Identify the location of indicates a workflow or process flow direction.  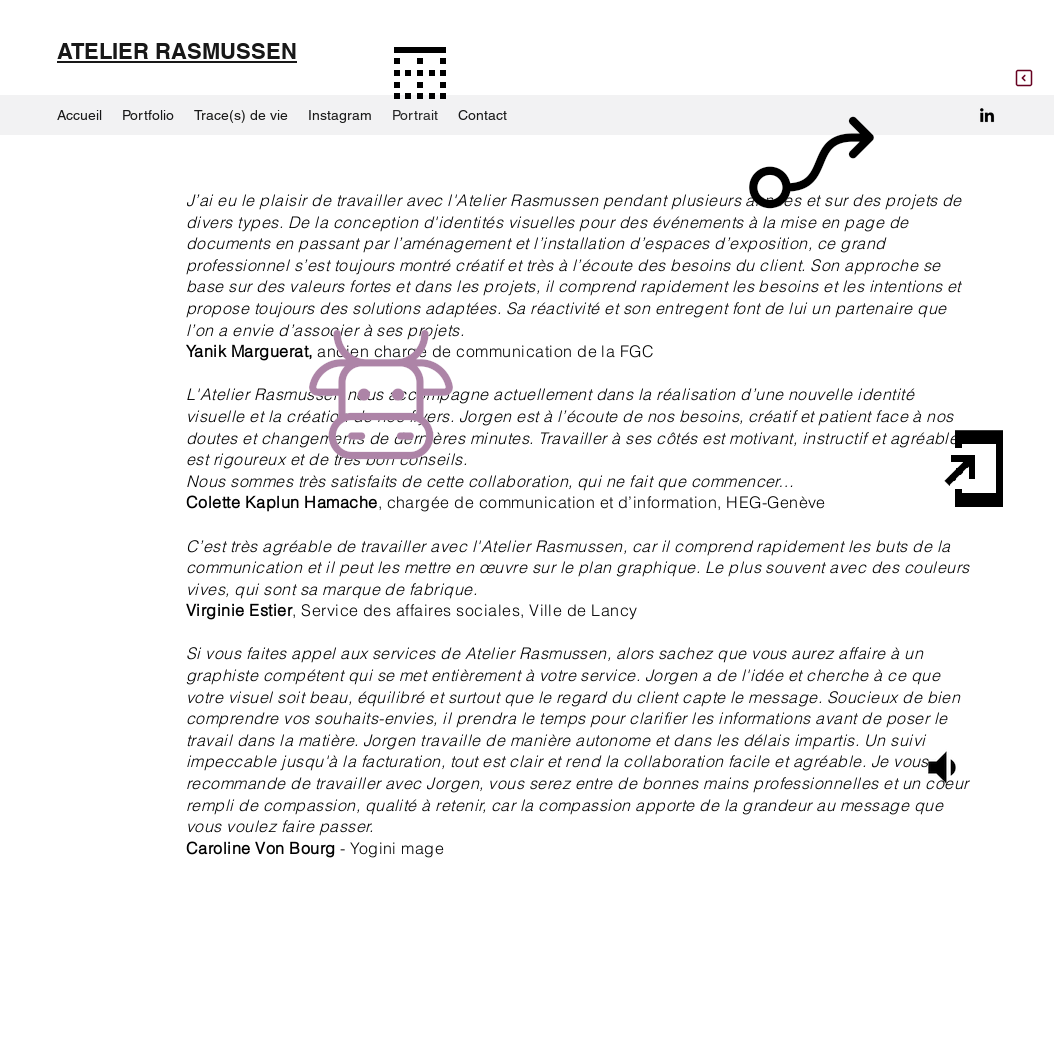
(811, 162).